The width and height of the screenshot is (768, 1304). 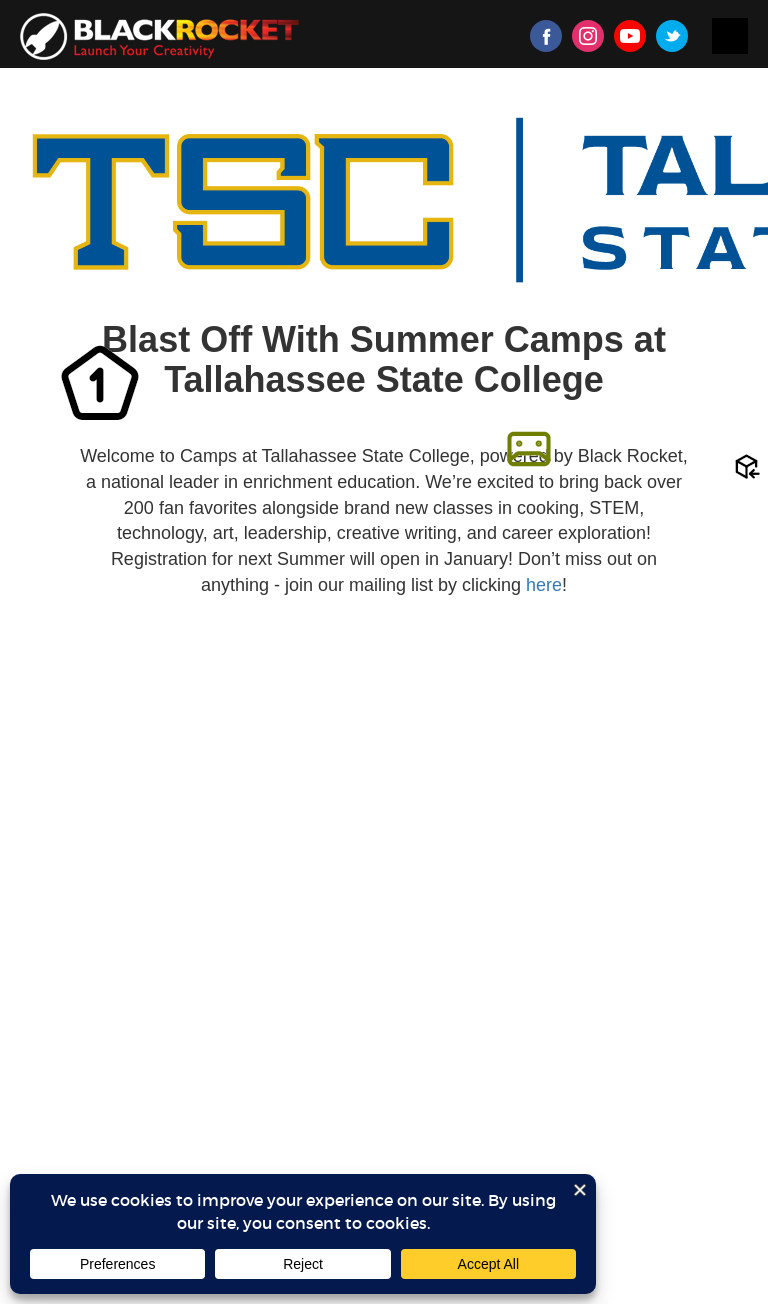 I want to click on import a package or module, so click(x=746, y=466).